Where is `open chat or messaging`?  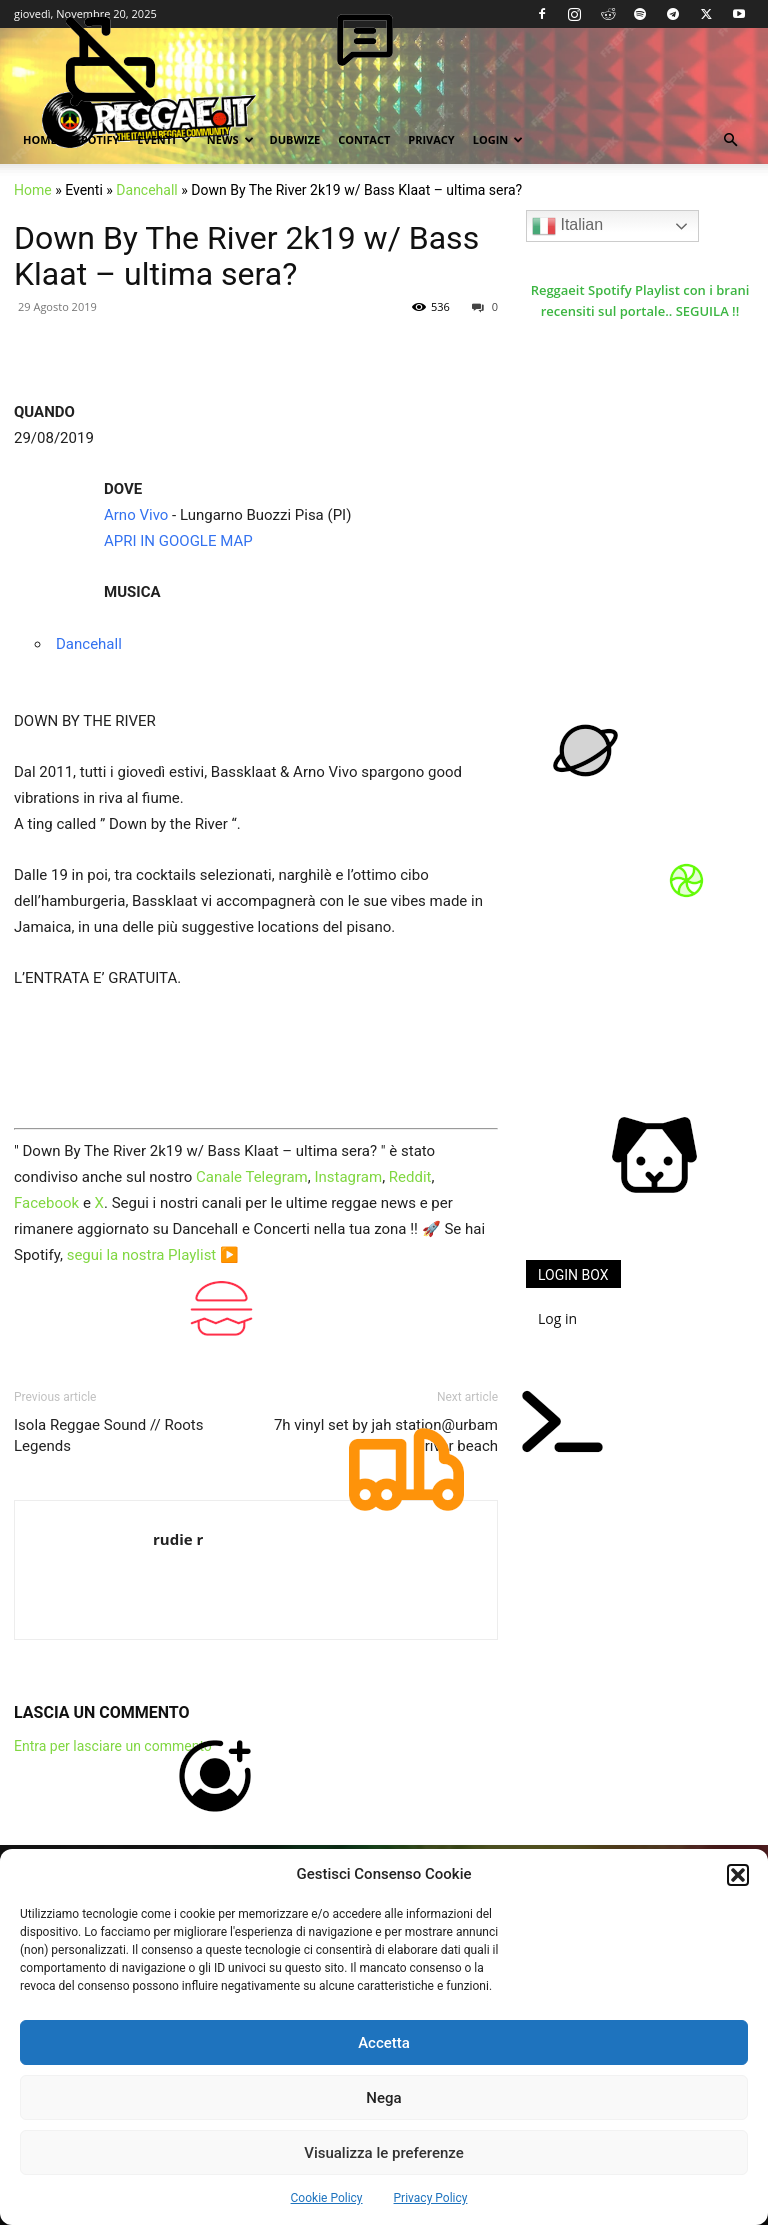 open chat or messaging is located at coordinates (365, 36).